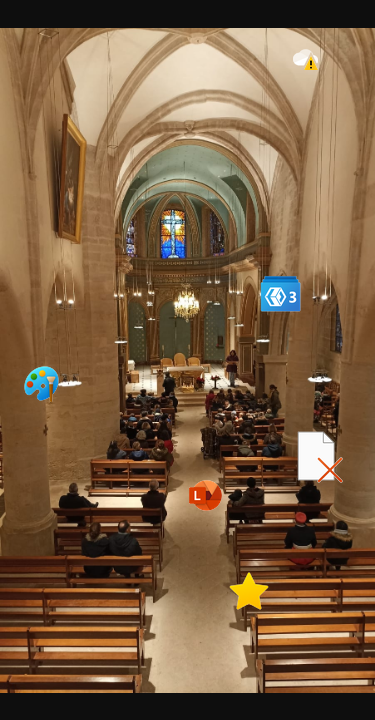 This screenshot has width=375, height=720. What do you see at coordinates (280, 294) in the screenshot?
I see `open Unity 3 game development environment` at bounding box center [280, 294].